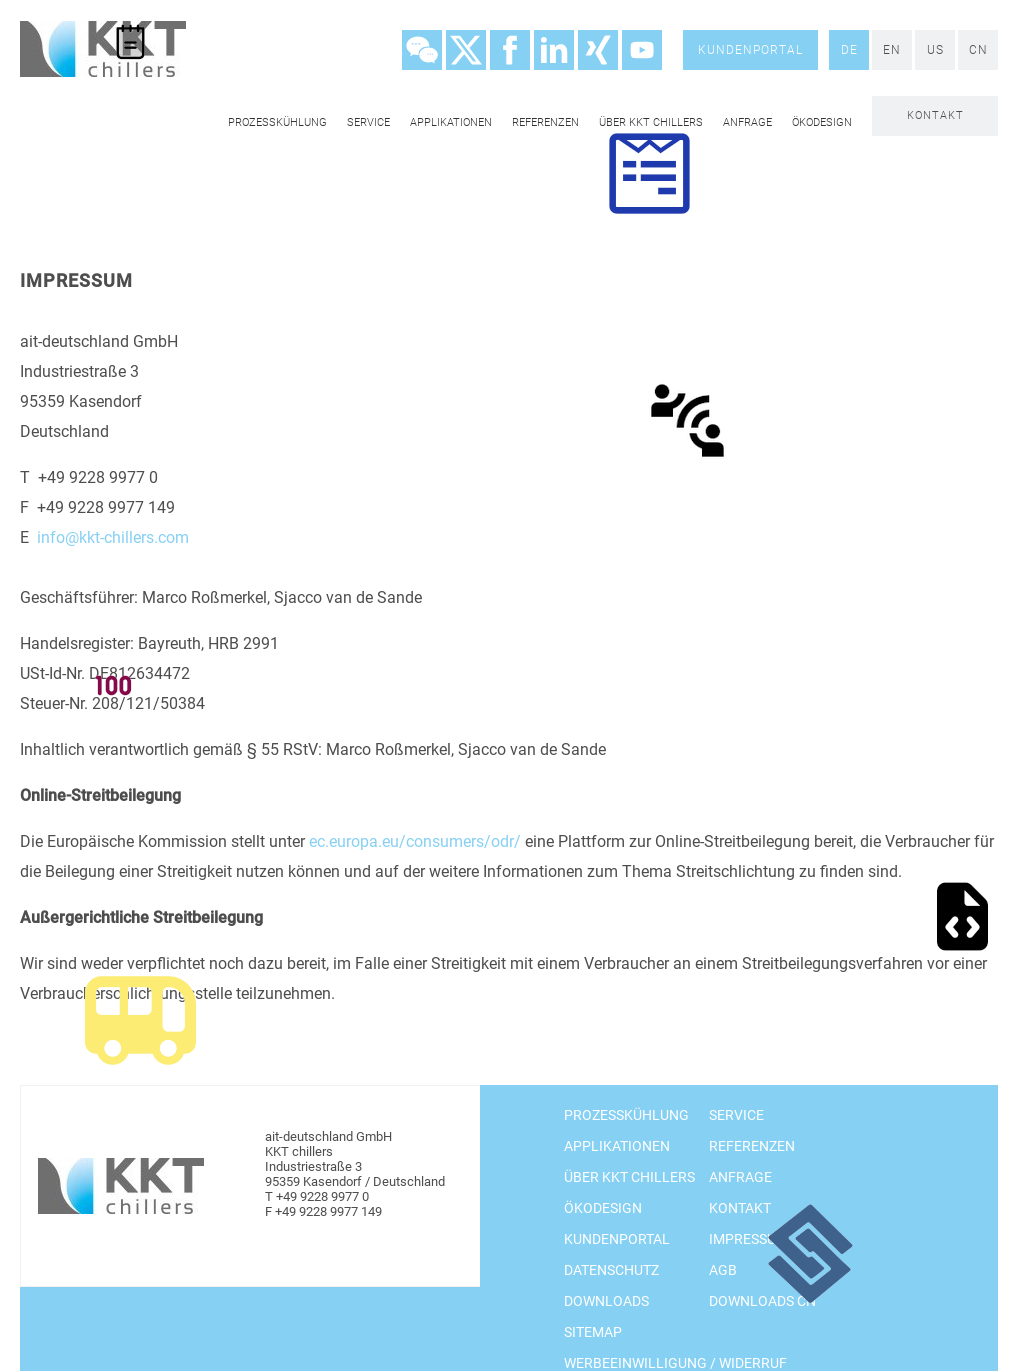  Describe the element at coordinates (649, 173) in the screenshot. I see `WPForms plugin logo` at that location.